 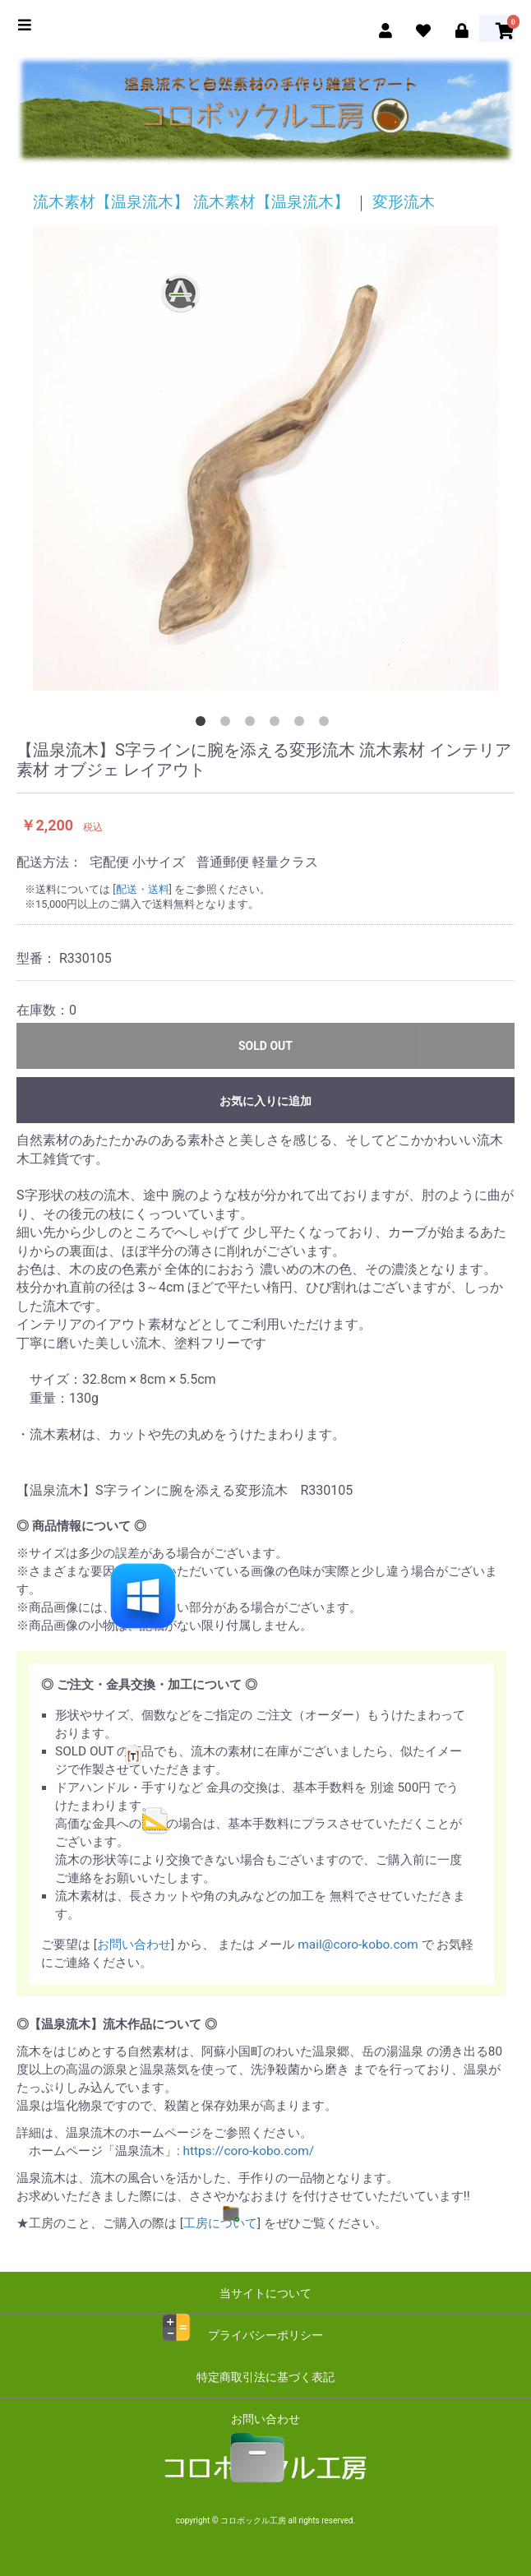 I want to click on configure page layout and formatting options, so click(x=156, y=1820).